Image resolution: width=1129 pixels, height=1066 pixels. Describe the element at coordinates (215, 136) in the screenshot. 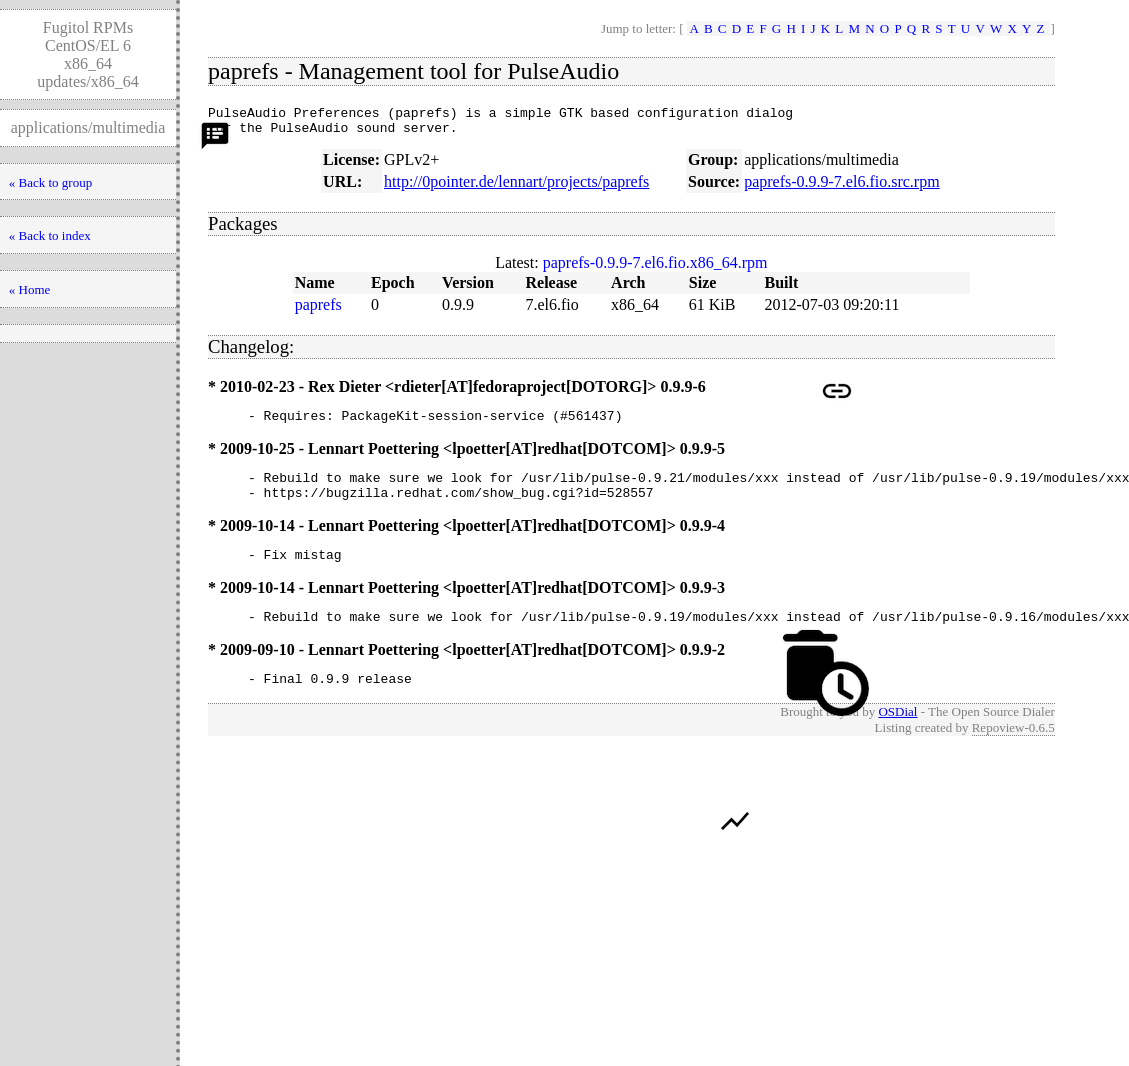

I see `view speaker notes or presentation talking points` at that location.